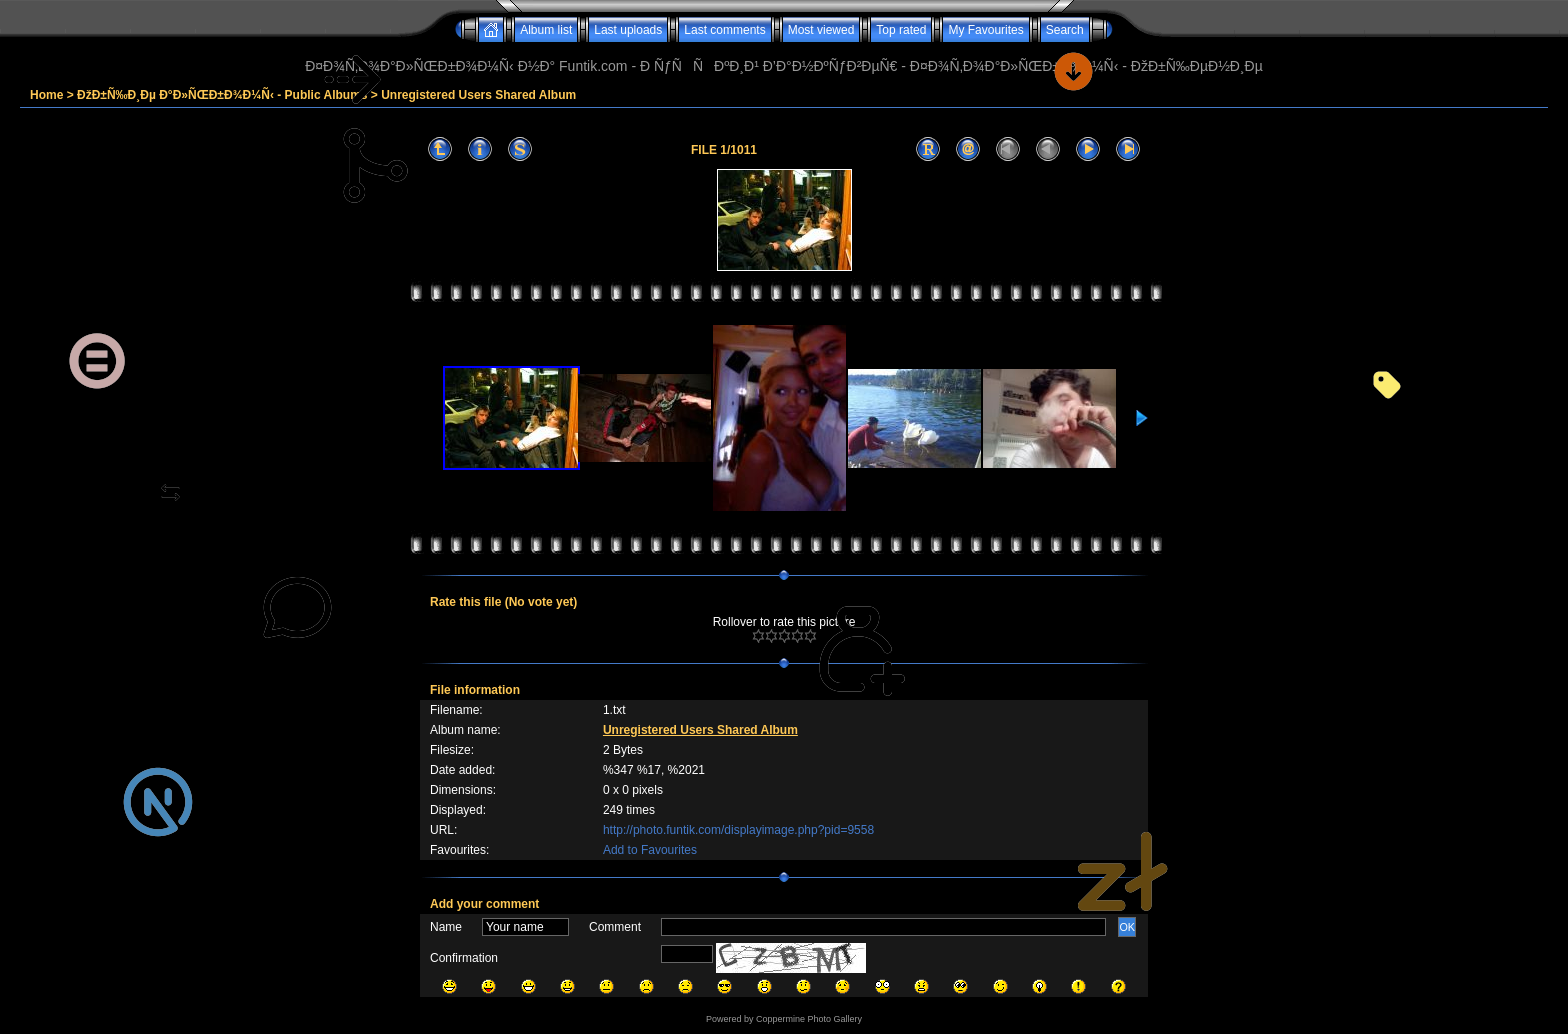 Image resolution: width=1568 pixels, height=1034 pixels. What do you see at coordinates (1073, 71) in the screenshot?
I see `download a file or content` at bounding box center [1073, 71].